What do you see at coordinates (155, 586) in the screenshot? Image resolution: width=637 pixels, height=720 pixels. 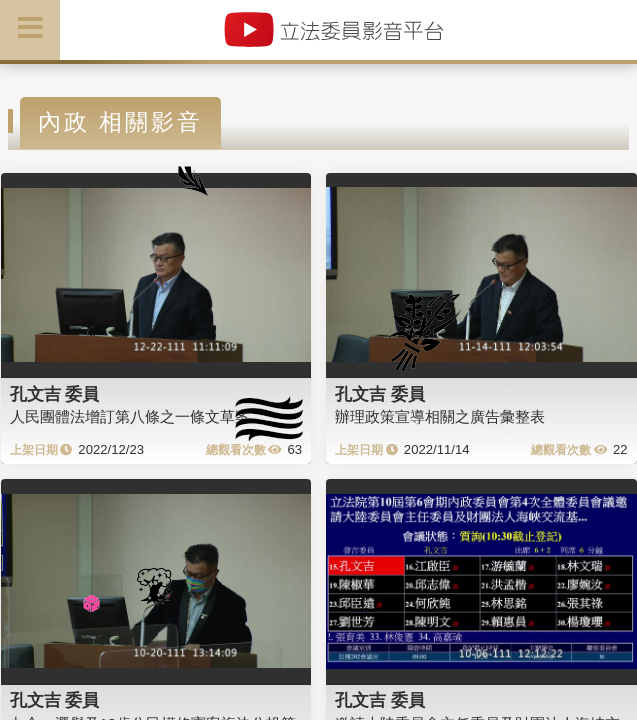 I see `holy oak tree icon for fantasy or RPG game element` at bounding box center [155, 586].